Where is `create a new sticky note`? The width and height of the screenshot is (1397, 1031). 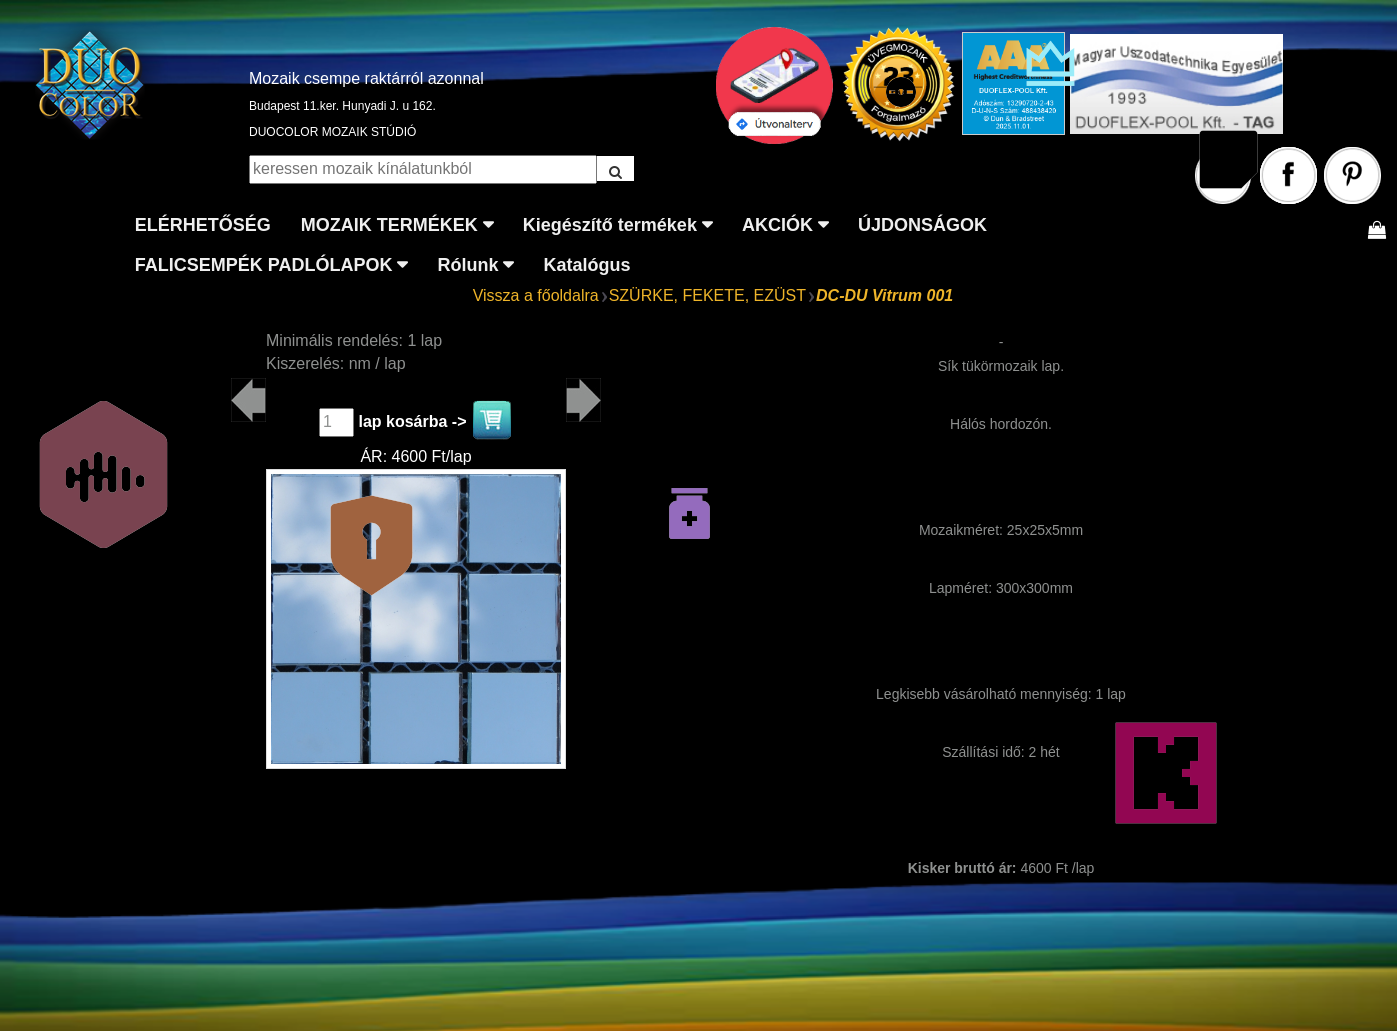 create a new sticky note is located at coordinates (1228, 159).